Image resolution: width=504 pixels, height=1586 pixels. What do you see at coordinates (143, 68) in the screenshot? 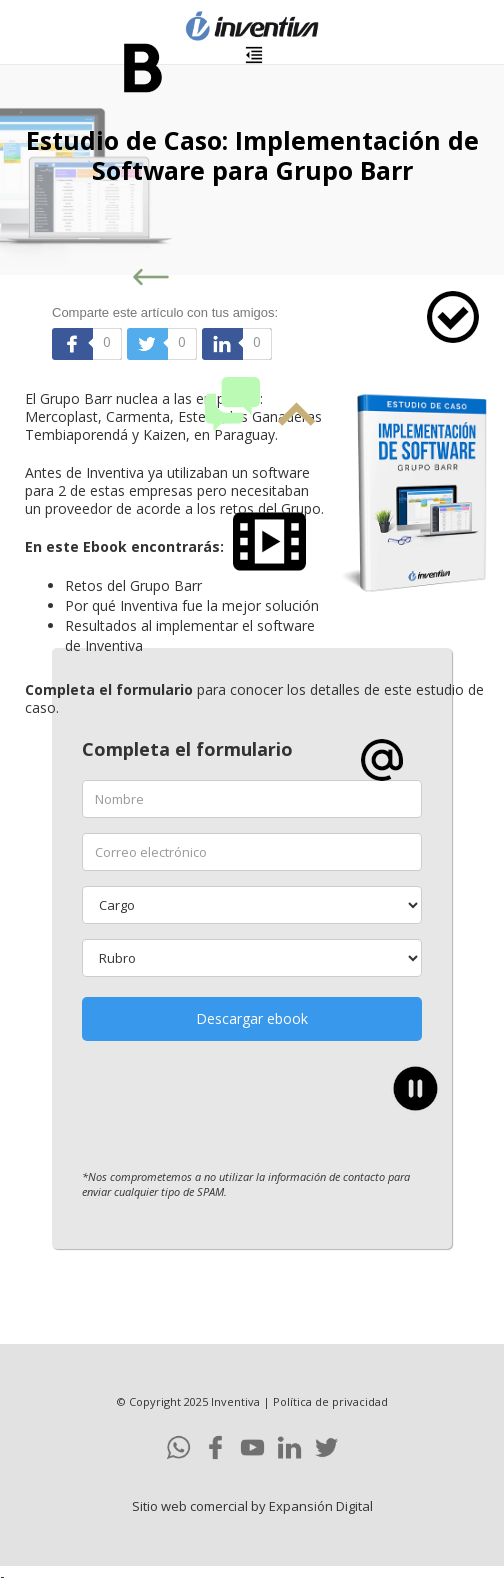
I see `apply bold formatting to selected text` at bounding box center [143, 68].